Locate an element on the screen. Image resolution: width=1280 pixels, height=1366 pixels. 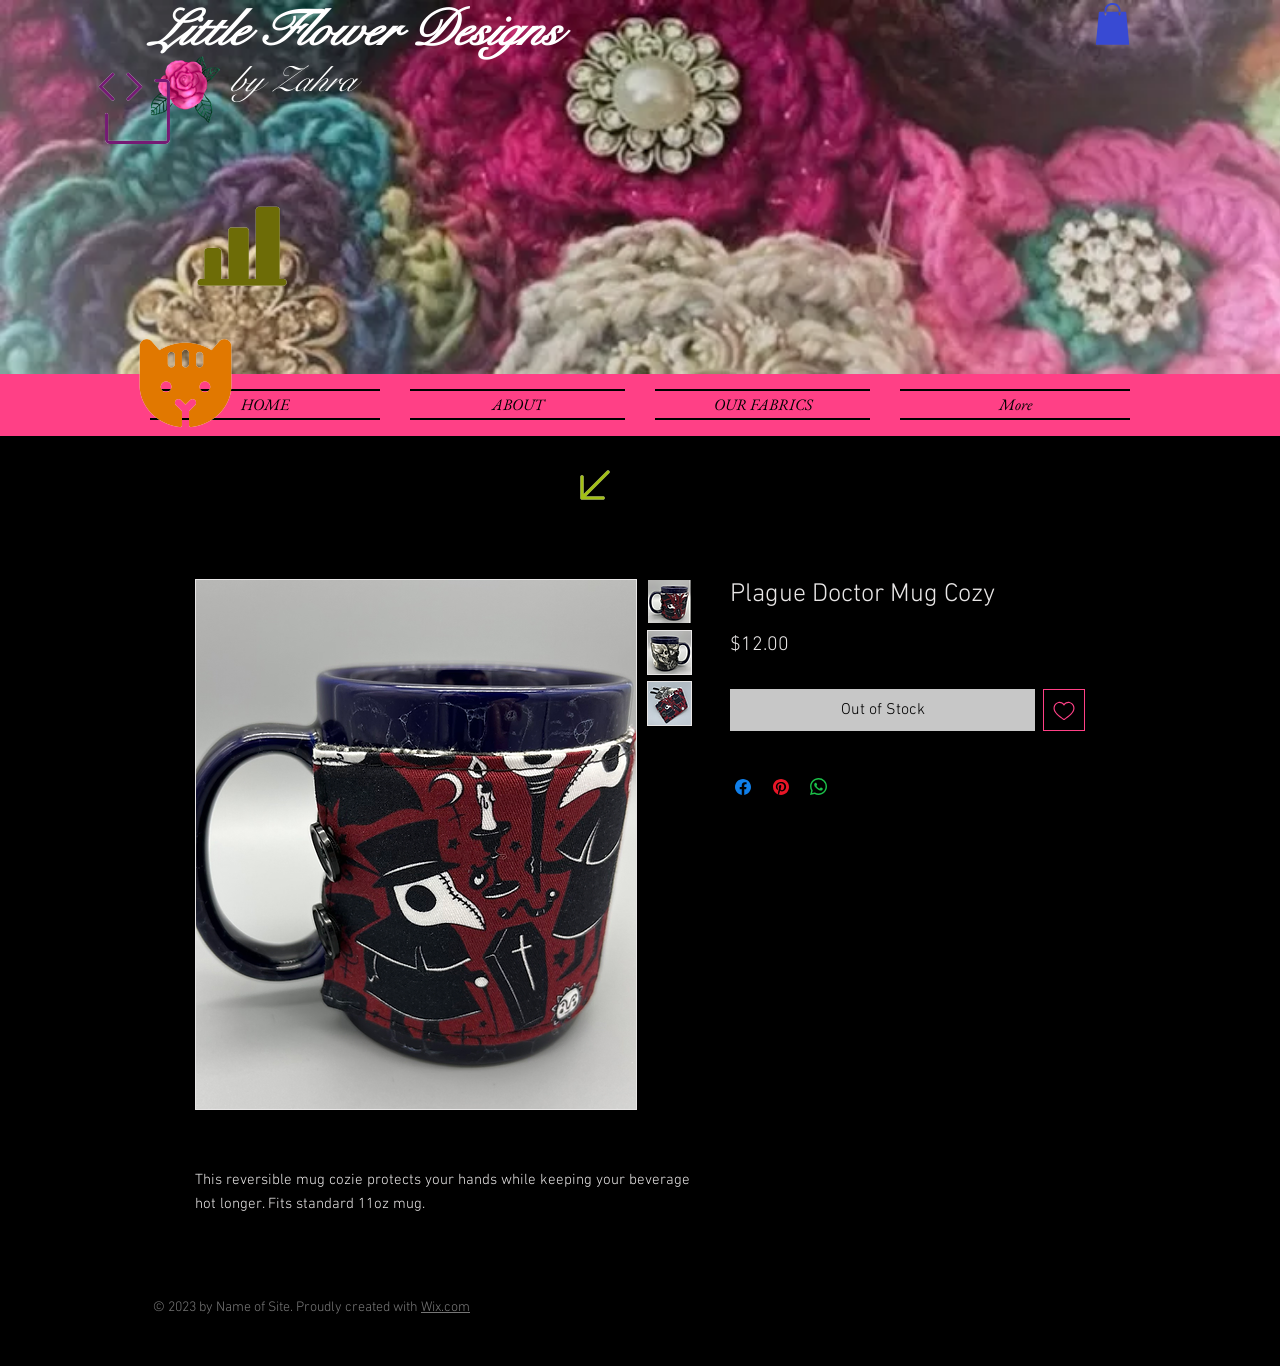
insert a code block or snippet is located at coordinates (137, 111).